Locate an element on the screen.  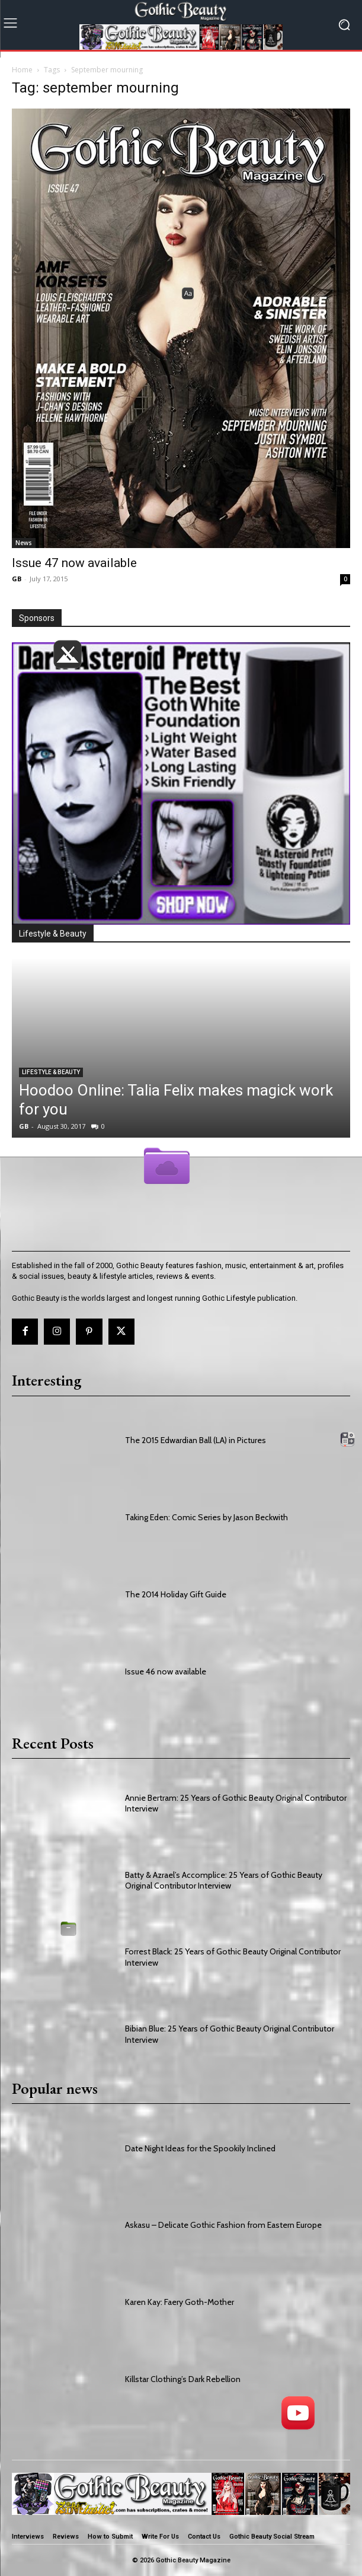
open the file manager application is located at coordinates (68, 1928).